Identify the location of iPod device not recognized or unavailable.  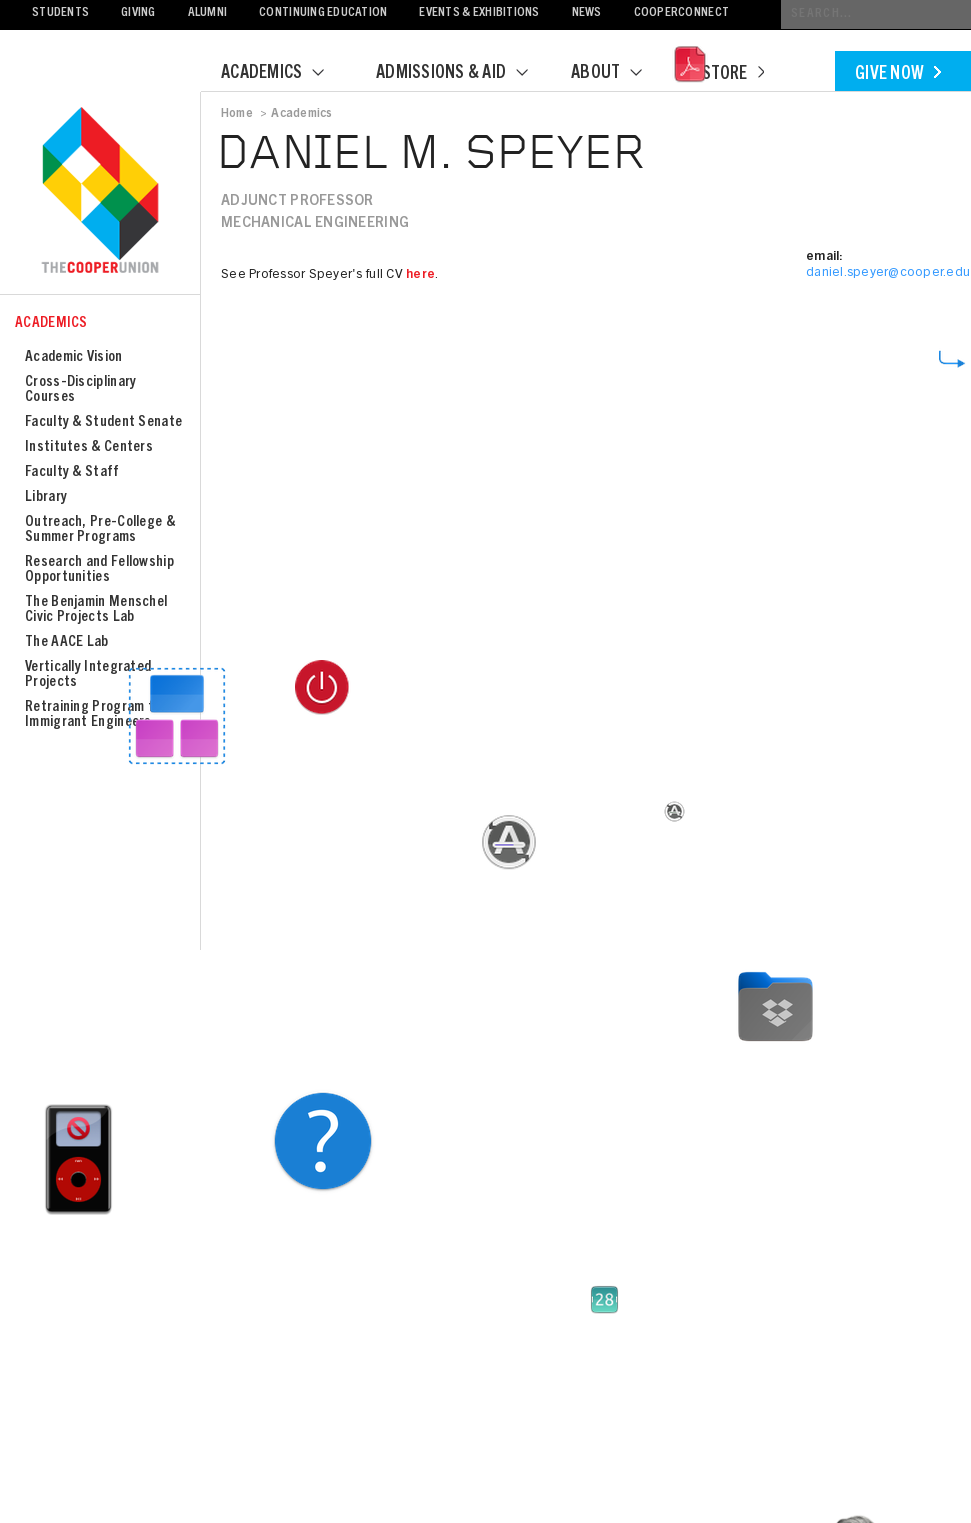
(78, 1159).